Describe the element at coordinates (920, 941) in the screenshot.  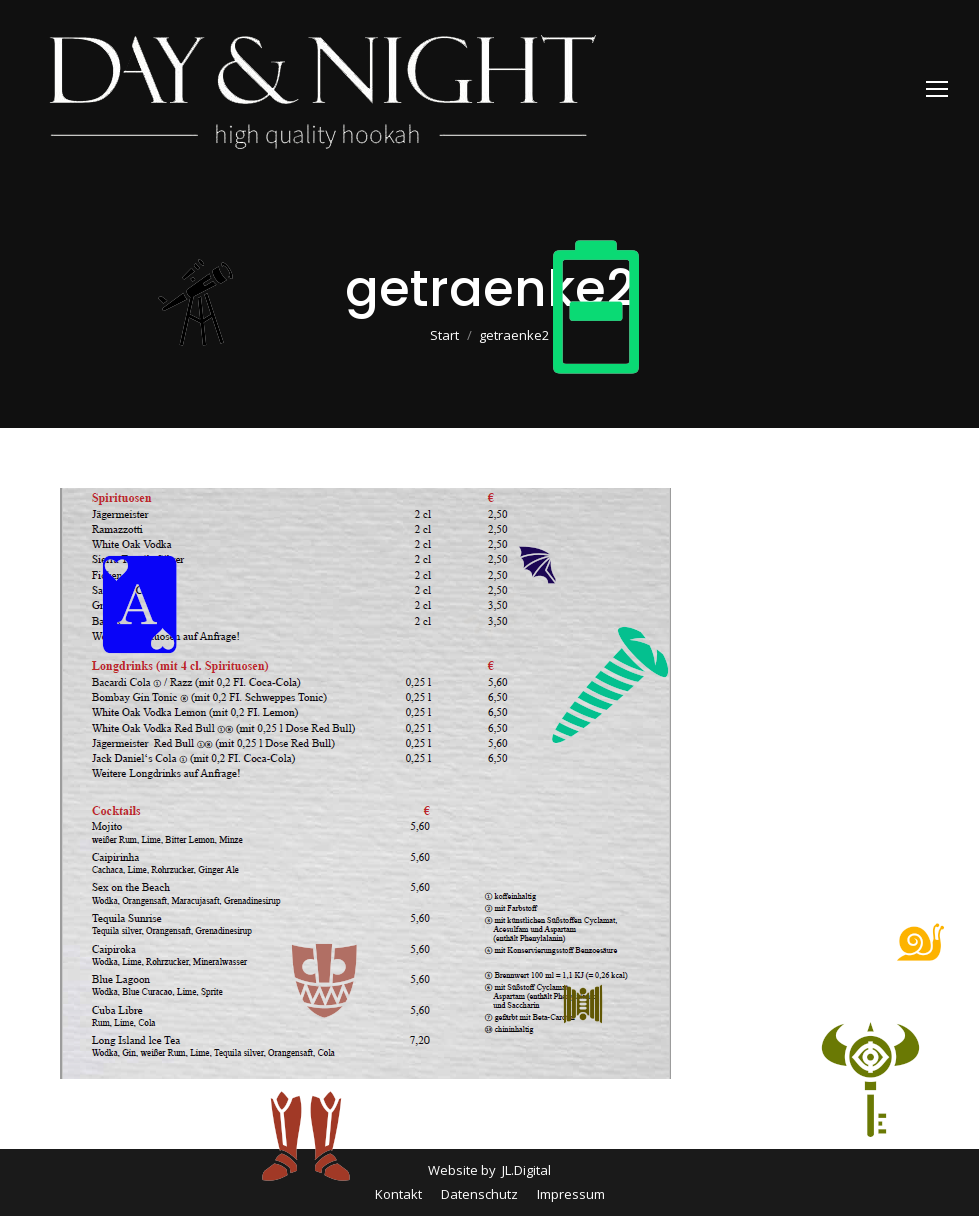
I see `indicates slow loading or processing speed` at that location.